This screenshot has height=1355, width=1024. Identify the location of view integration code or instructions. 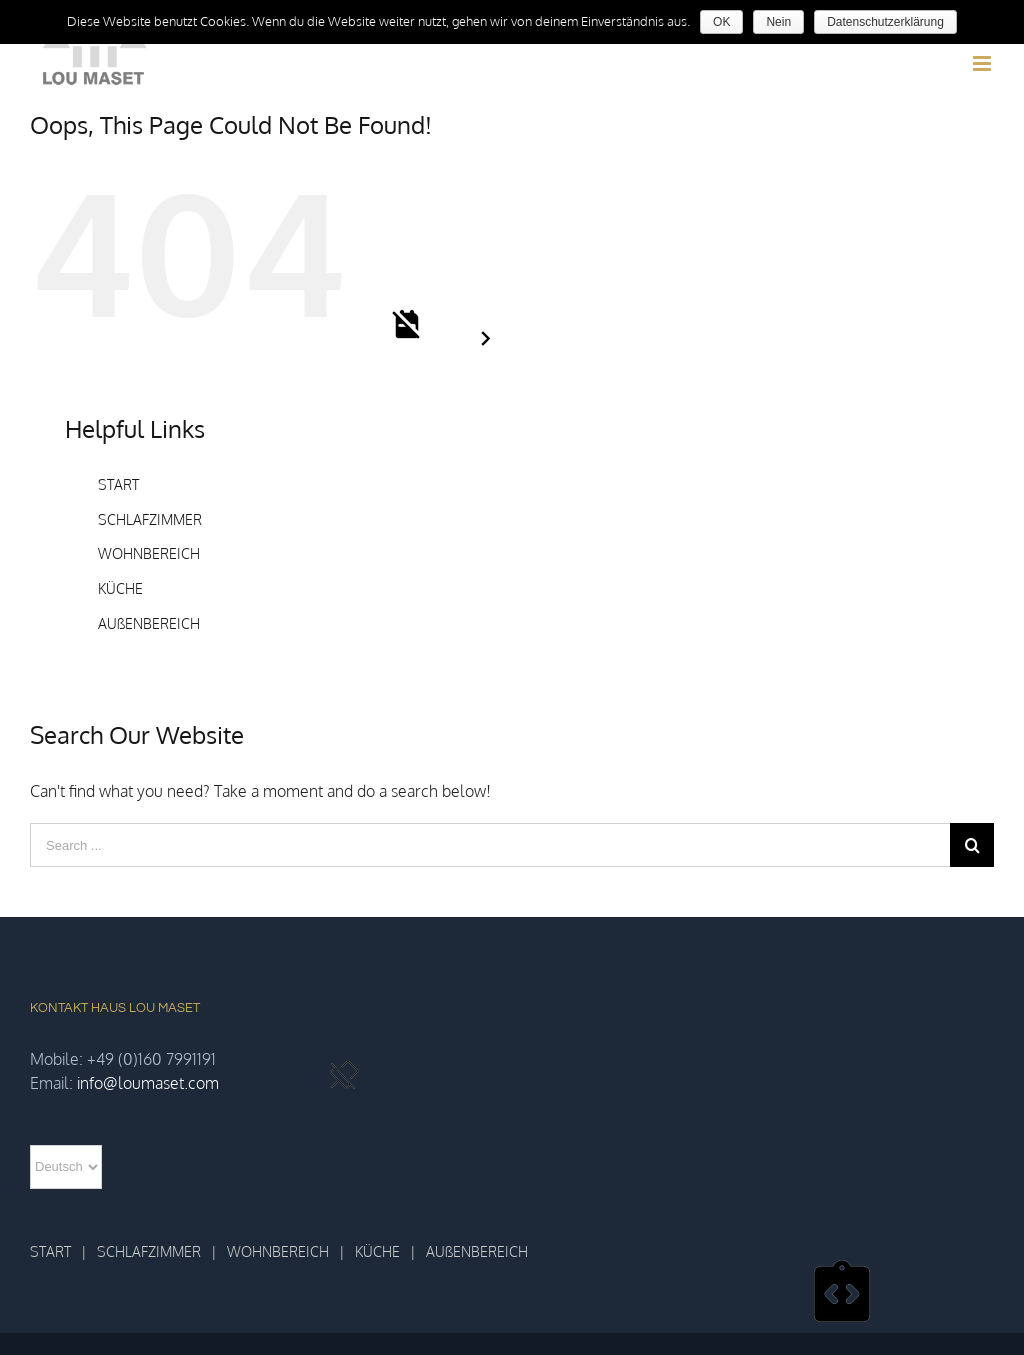
(842, 1294).